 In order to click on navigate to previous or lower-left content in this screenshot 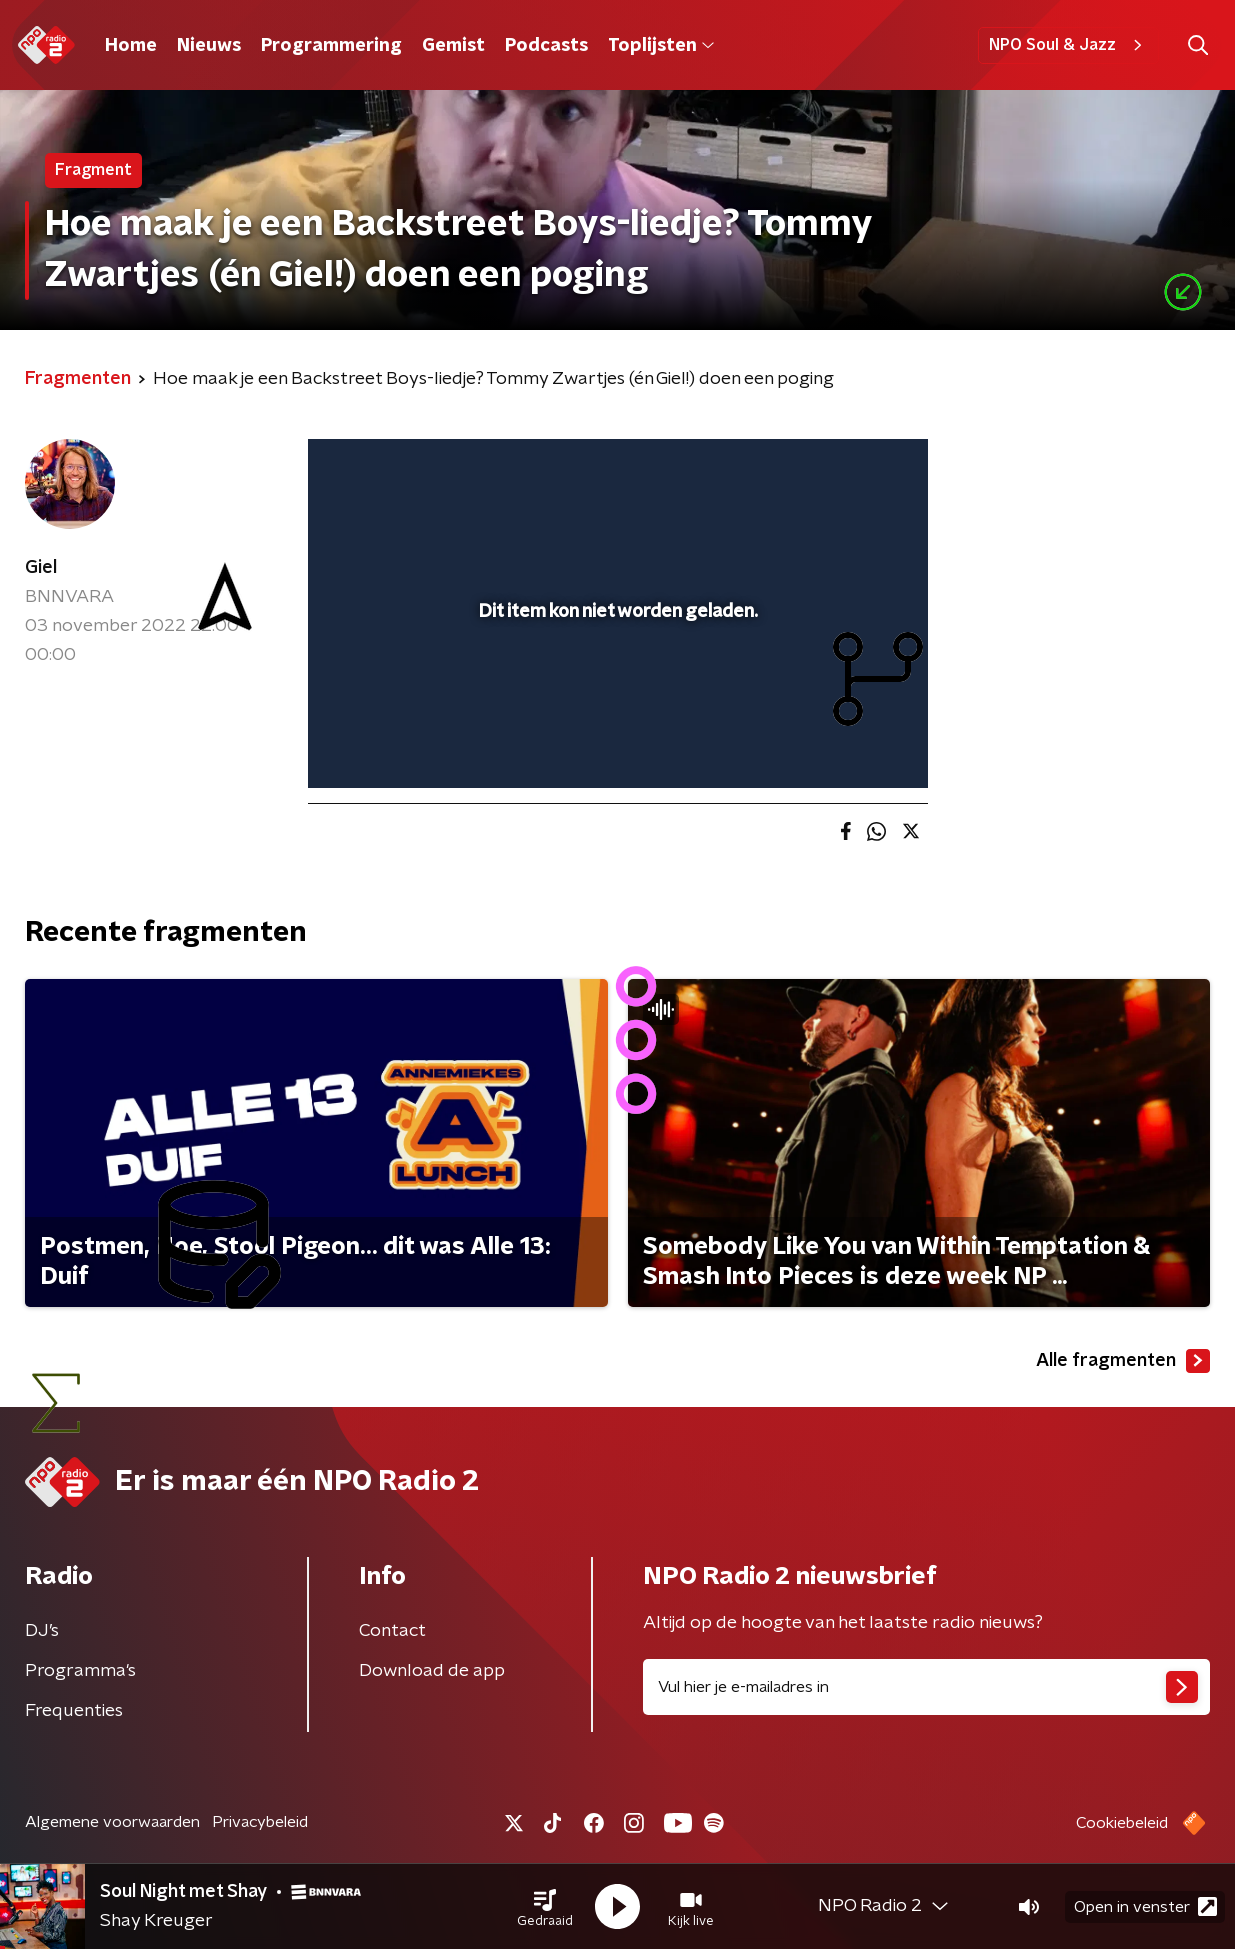, I will do `click(1183, 292)`.